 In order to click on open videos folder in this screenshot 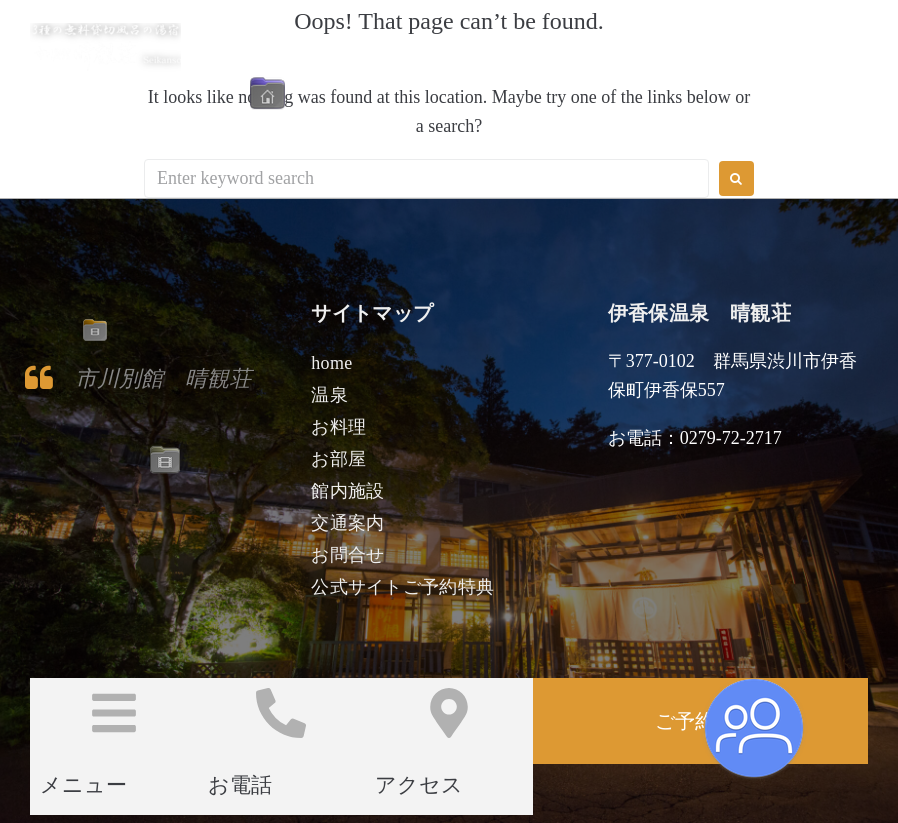, I will do `click(165, 459)`.